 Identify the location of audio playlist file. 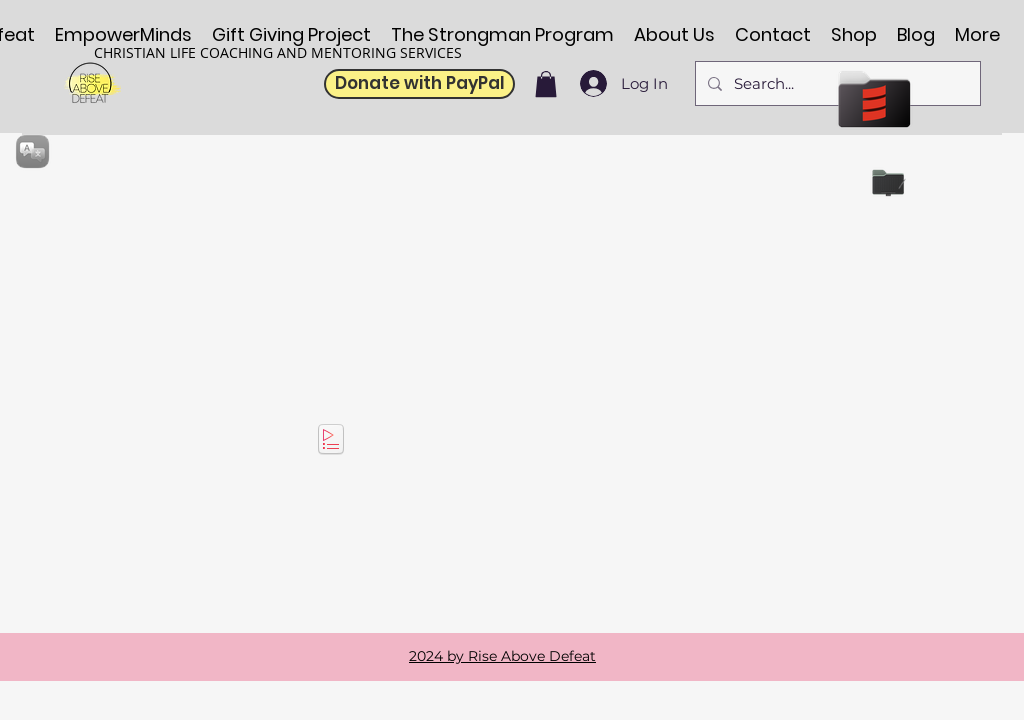
(331, 439).